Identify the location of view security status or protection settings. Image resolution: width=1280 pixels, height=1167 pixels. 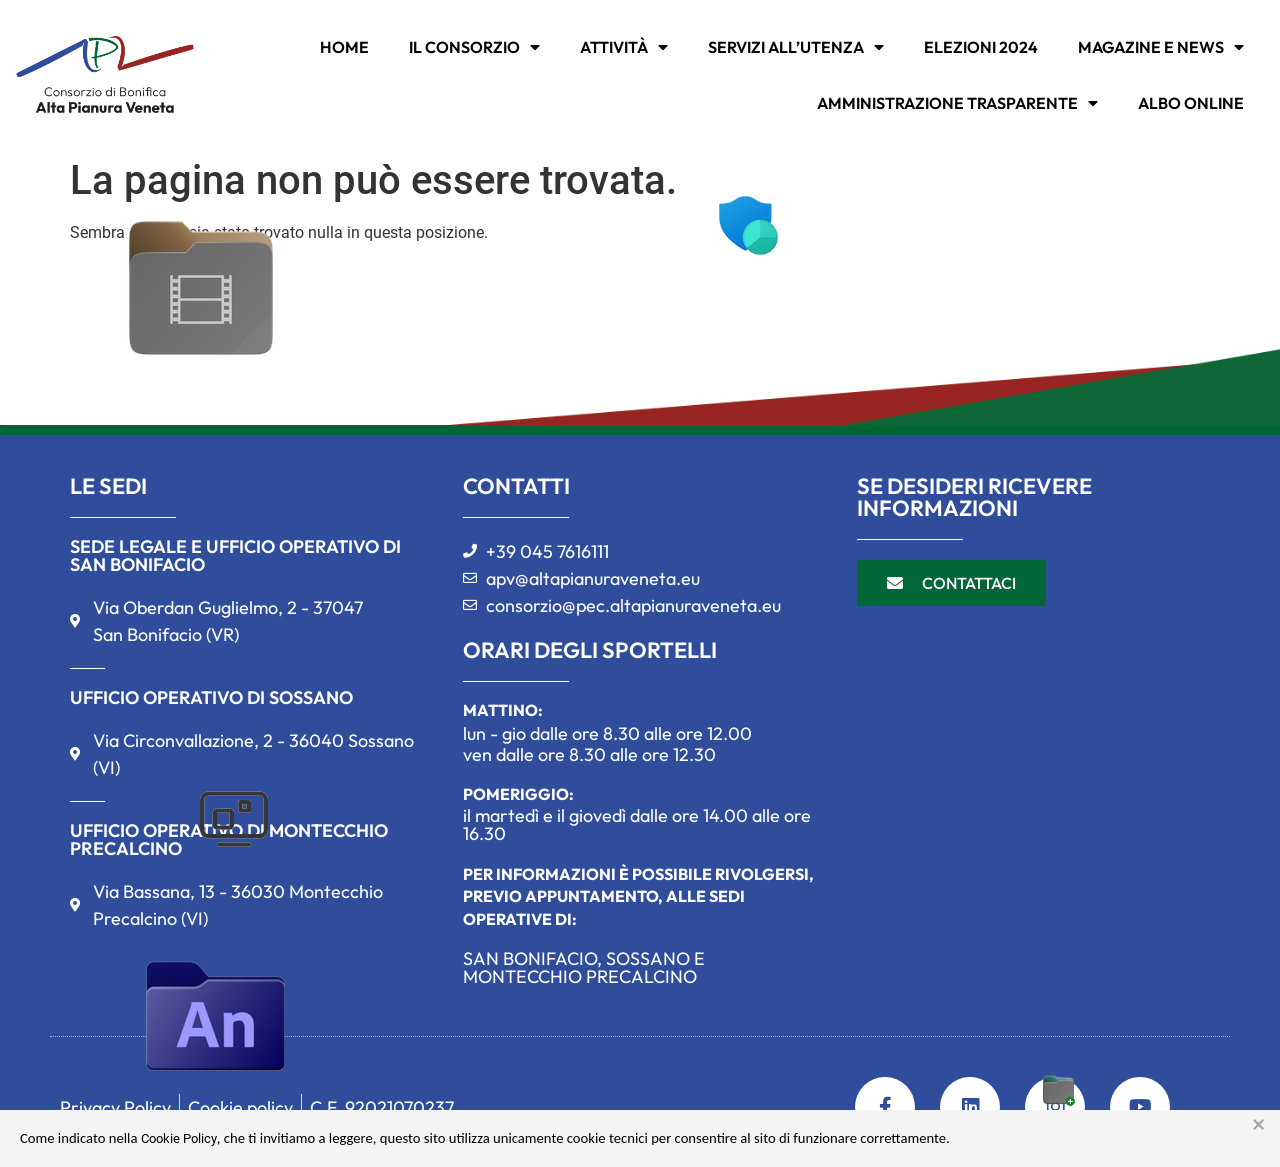
(748, 225).